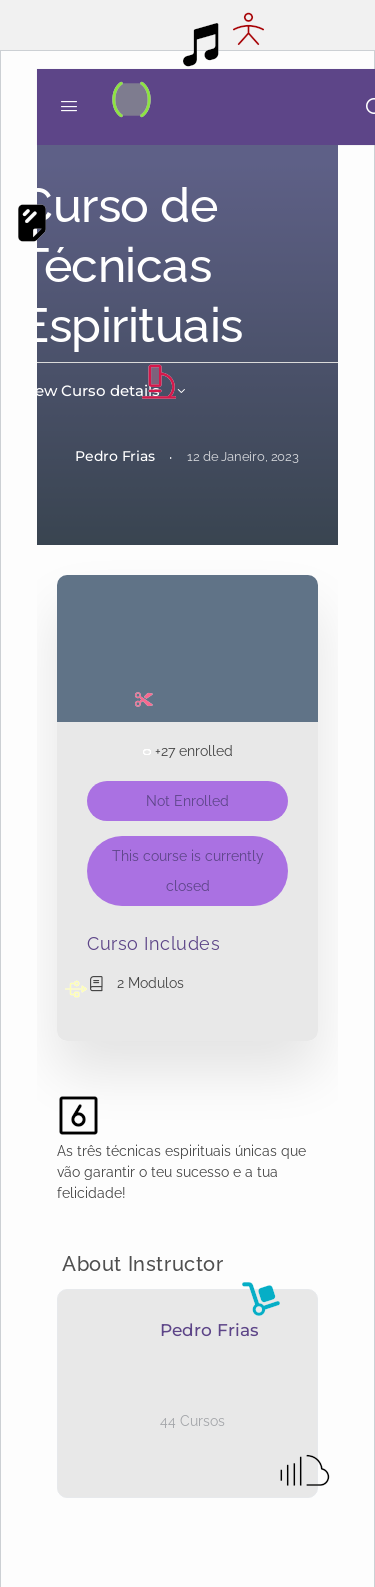 The image size is (375, 1587). I want to click on access shipping or delivery options, so click(261, 1299).